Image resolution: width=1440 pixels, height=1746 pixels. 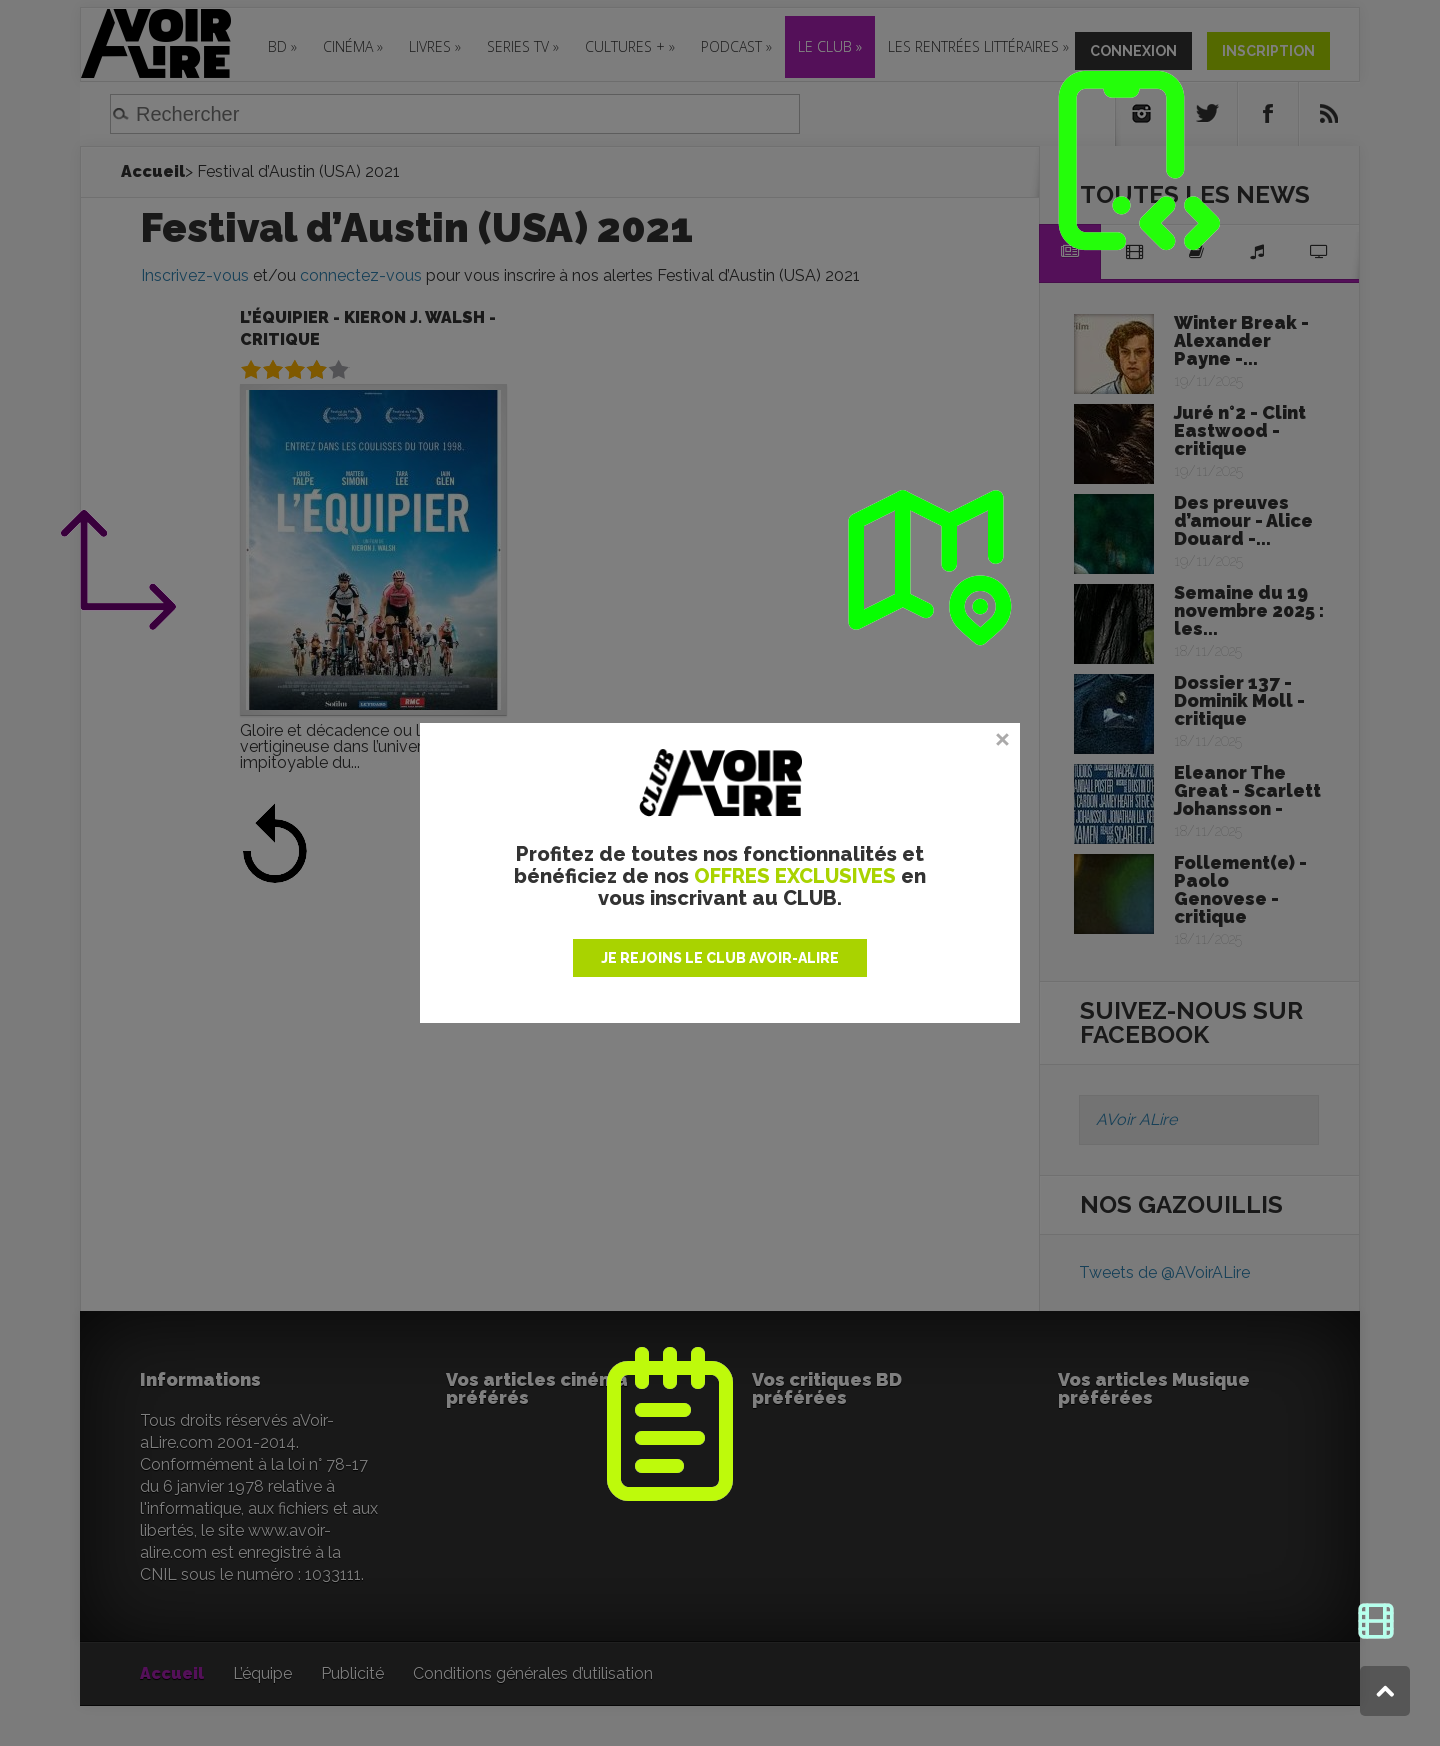 What do you see at coordinates (113, 567) in the screenshot?
I see `vector path or directional control point` at bounding box center [113, 567].